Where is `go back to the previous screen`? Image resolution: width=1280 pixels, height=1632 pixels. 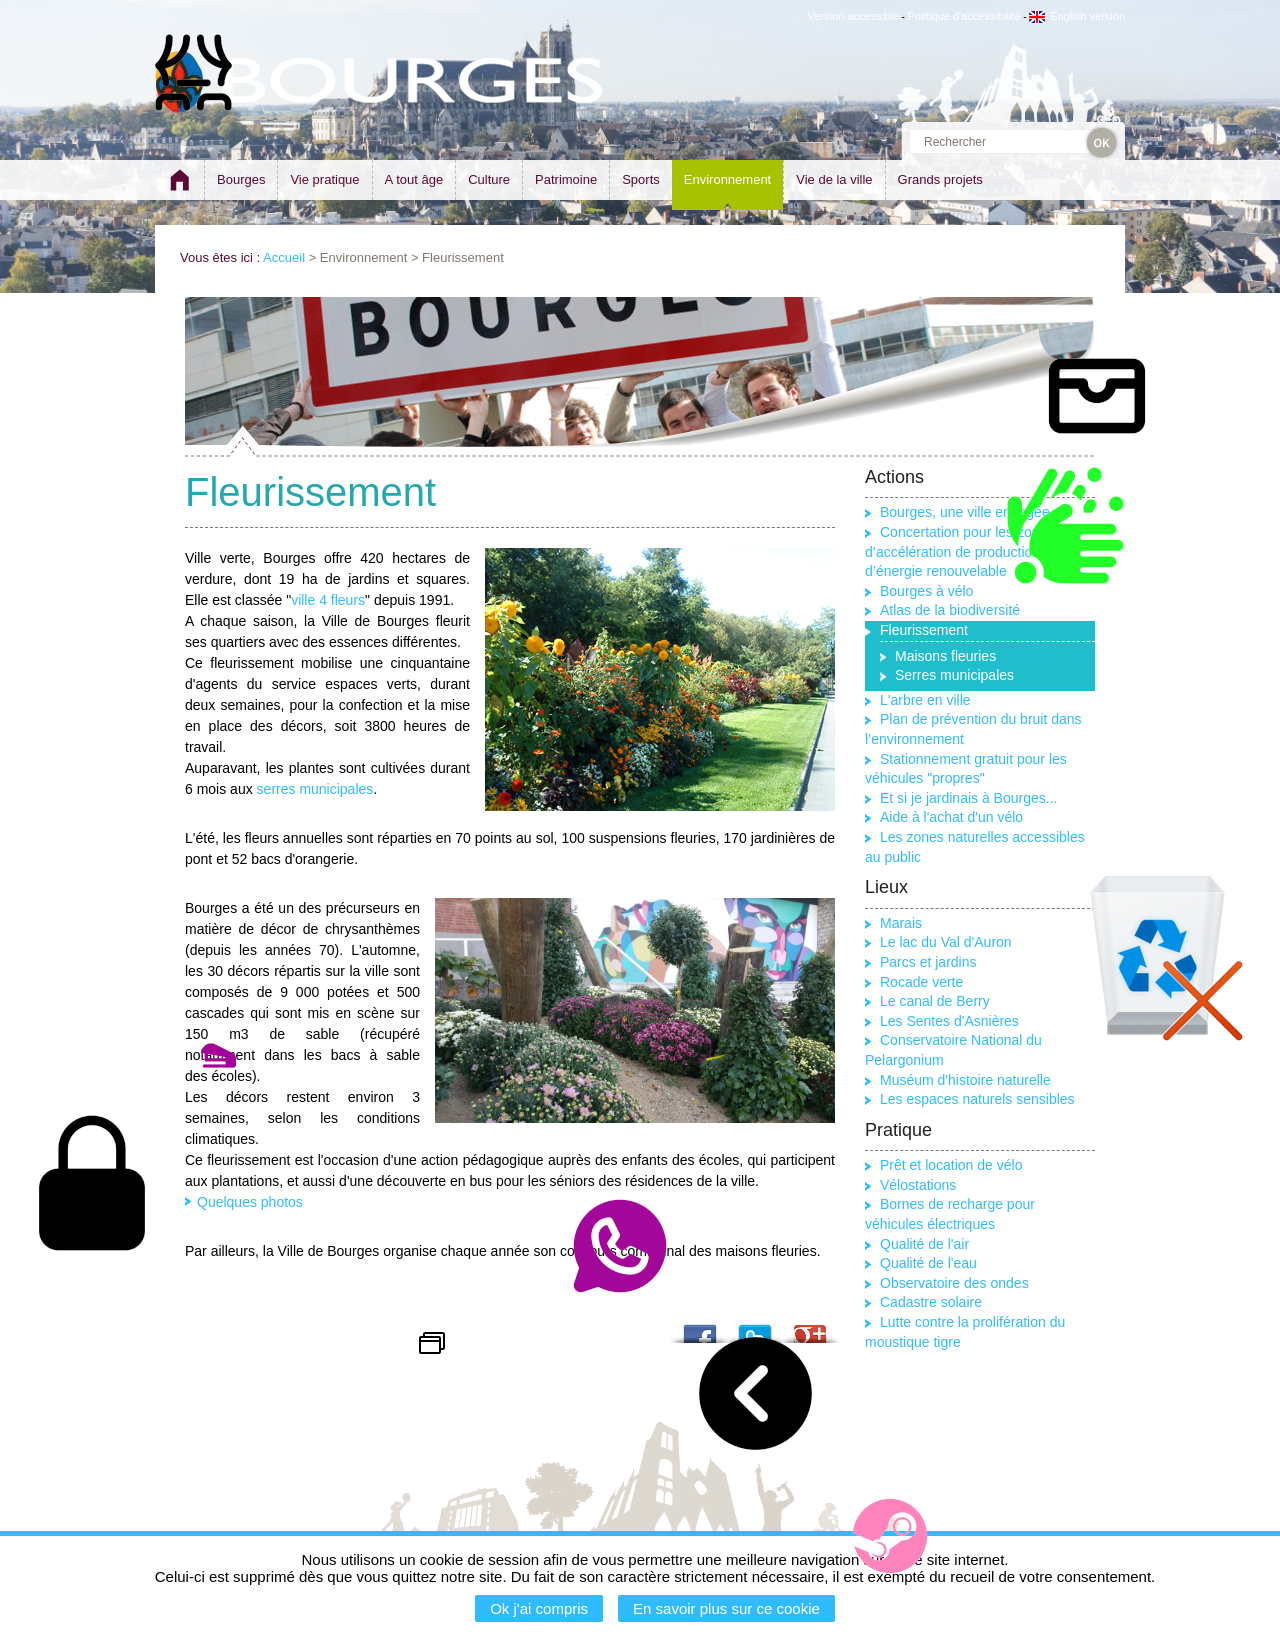
go back to the previous screen is located at coordinates (755, 1393).